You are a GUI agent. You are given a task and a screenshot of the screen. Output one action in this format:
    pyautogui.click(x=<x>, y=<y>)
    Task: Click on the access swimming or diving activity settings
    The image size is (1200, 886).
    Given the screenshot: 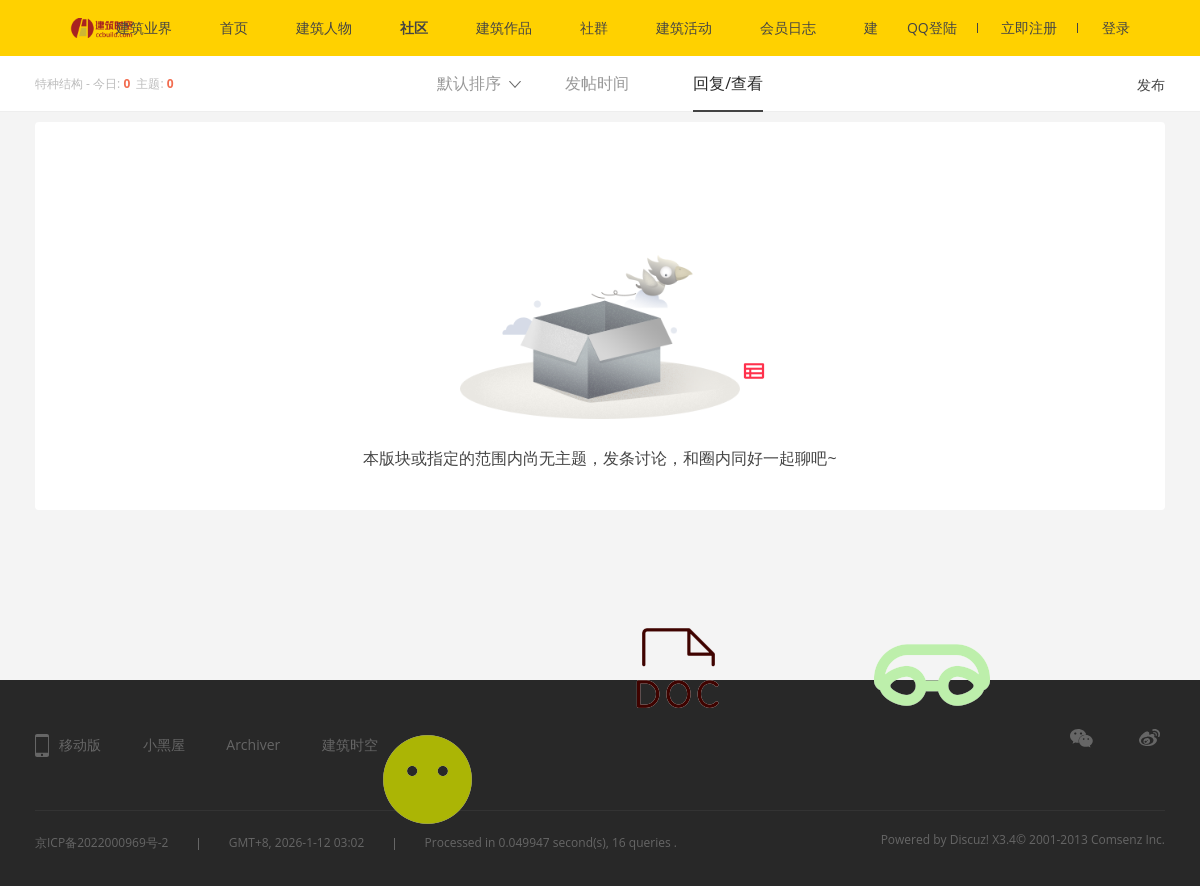 What is the action you would take?
    pyautogui.click(x=932, y=675)
    